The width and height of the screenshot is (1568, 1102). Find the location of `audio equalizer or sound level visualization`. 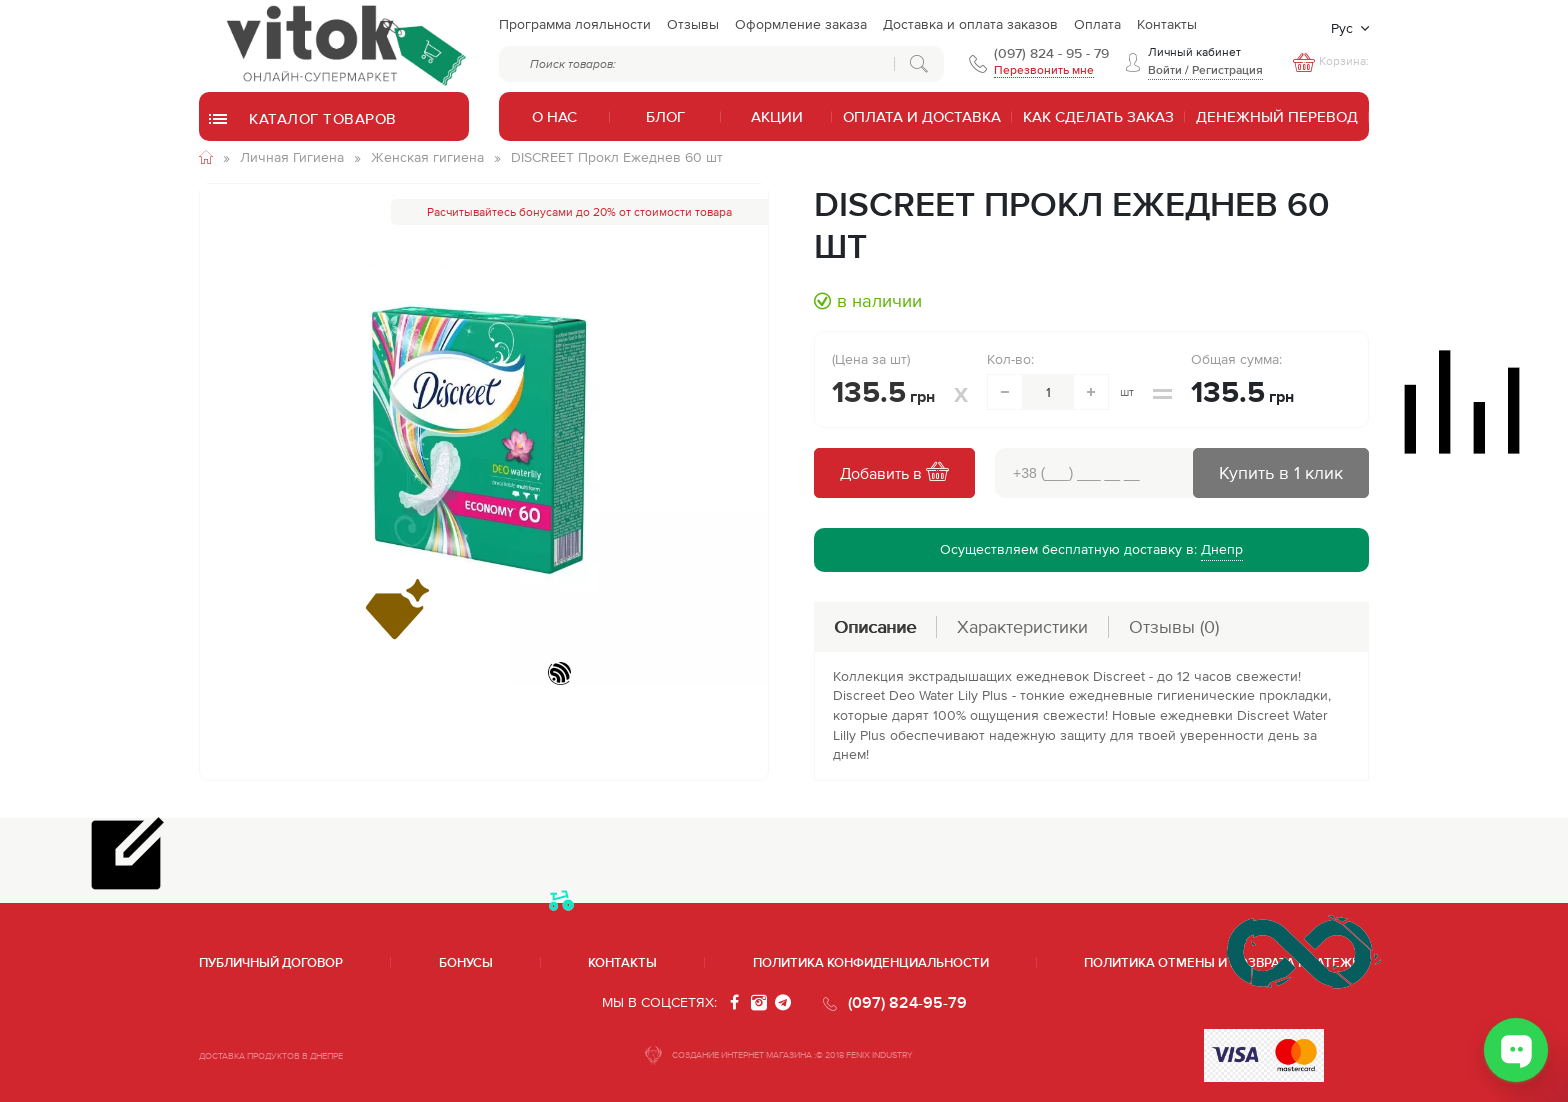

audio equalizer or sound level visualization is located at coordinates (1462, 402).